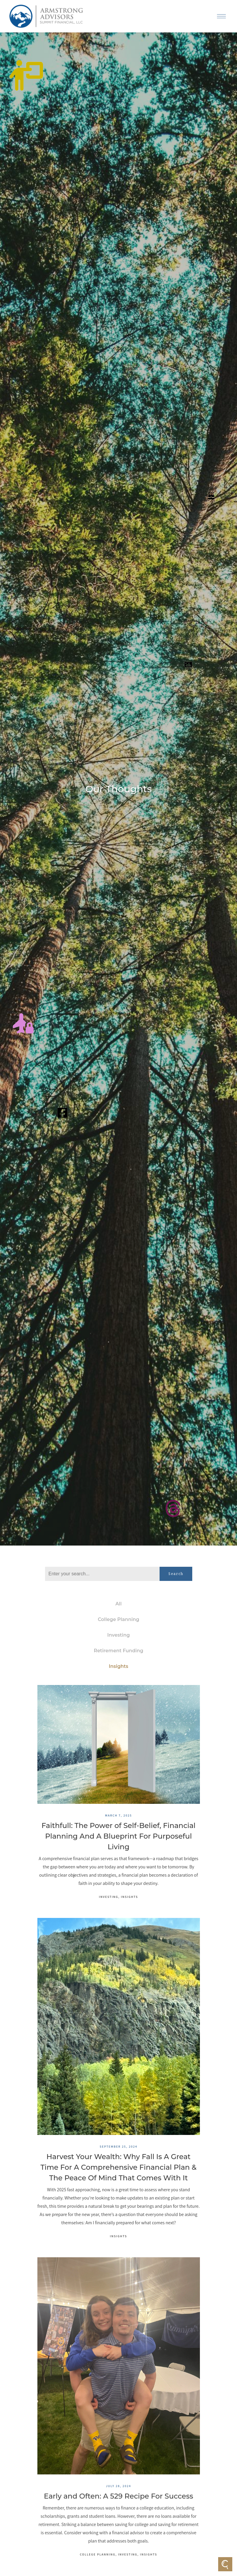 This screenshot has width=237, height=2576. What do you see at coordinates (22, 1023) in the screenshot?
I see `airplane mode is locked or restricted` at bounding box center [22, 1023].